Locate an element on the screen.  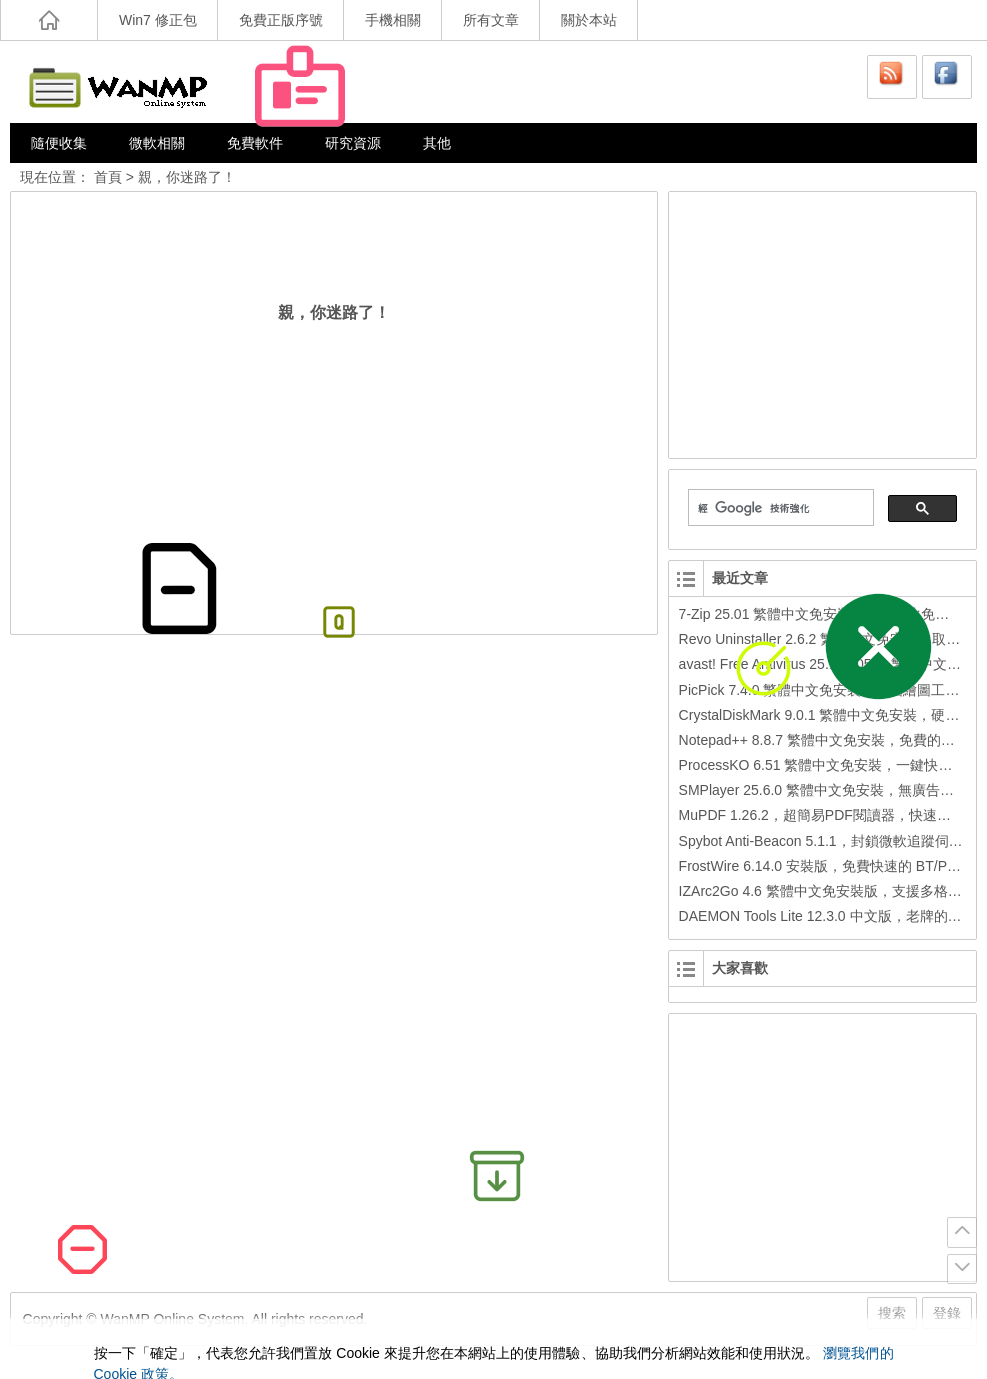
close or dismiss a modal or dialog is located at coordinates (878, 646).